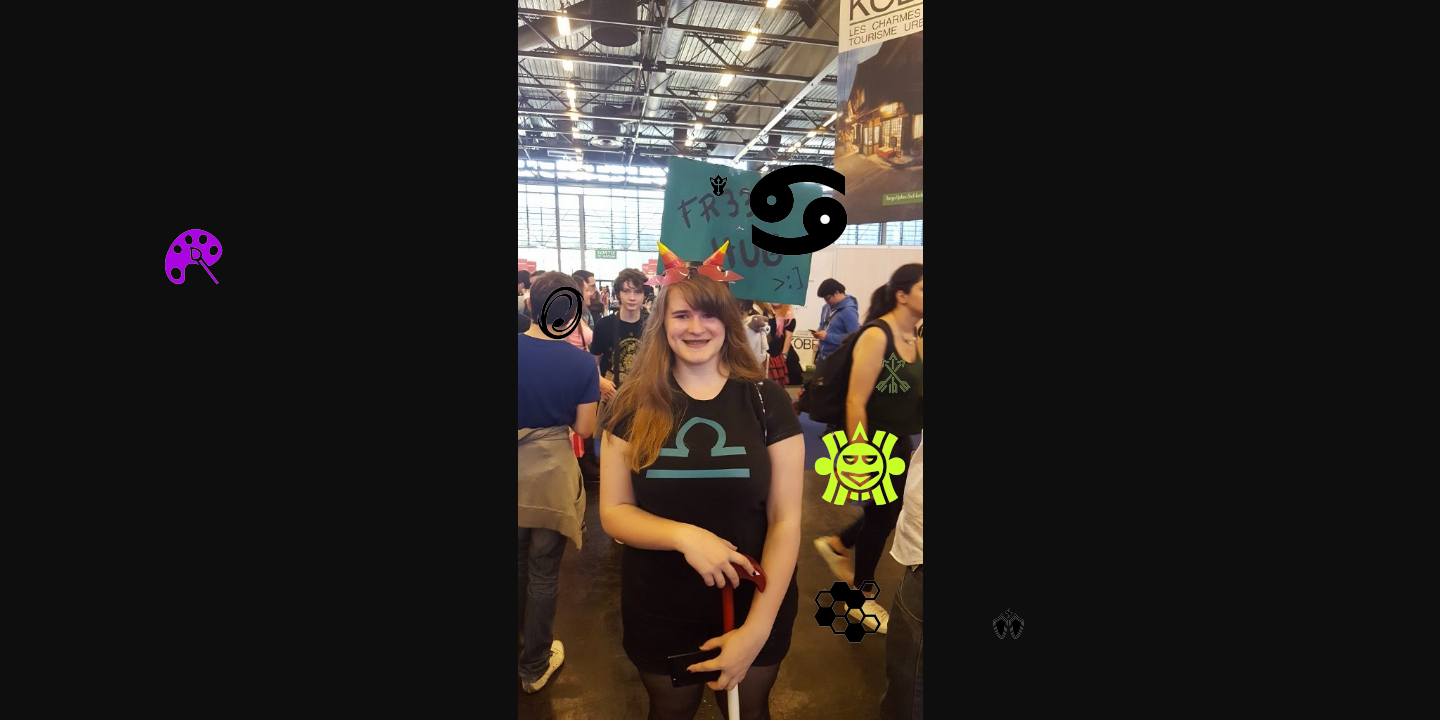  I want to click on select trident shield weapon or defense item, so click(718, 185).